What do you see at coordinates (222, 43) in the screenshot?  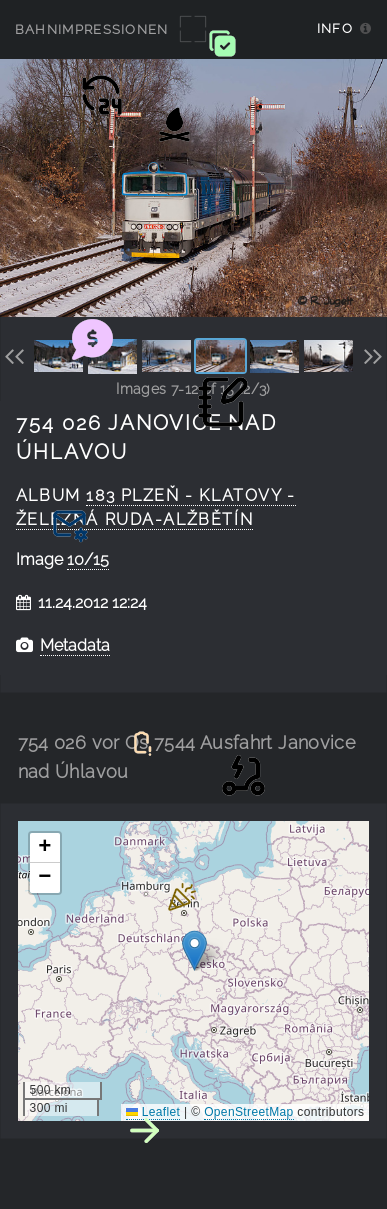 I see `content copied to clipboard successfully` at bounding box center [222, 43].